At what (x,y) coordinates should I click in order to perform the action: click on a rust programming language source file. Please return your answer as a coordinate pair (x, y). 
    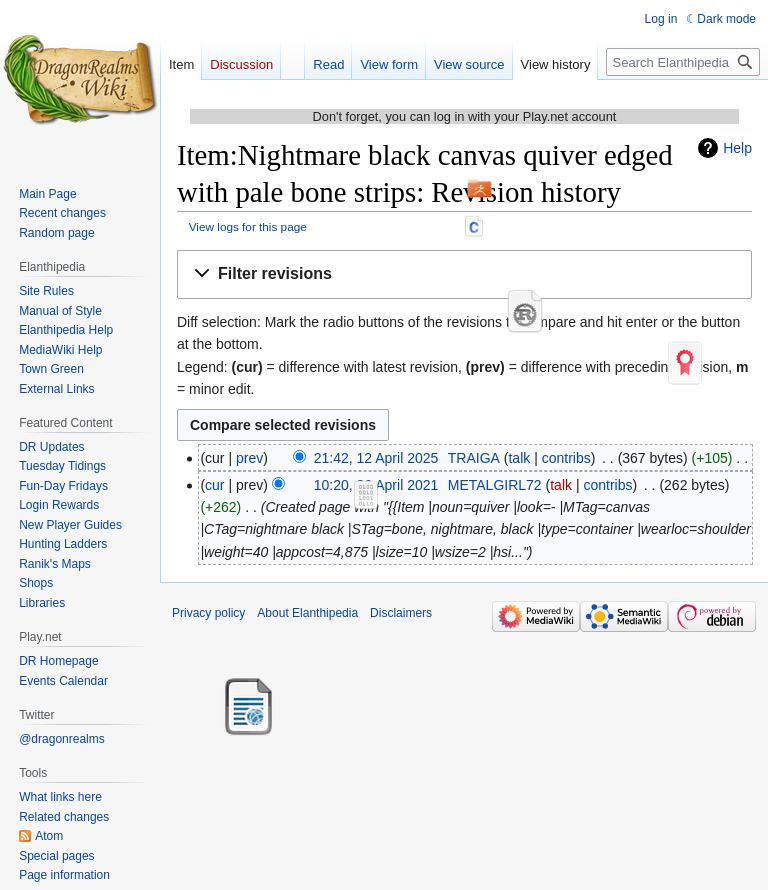
    Looking at the image, I should click on (525, 311).